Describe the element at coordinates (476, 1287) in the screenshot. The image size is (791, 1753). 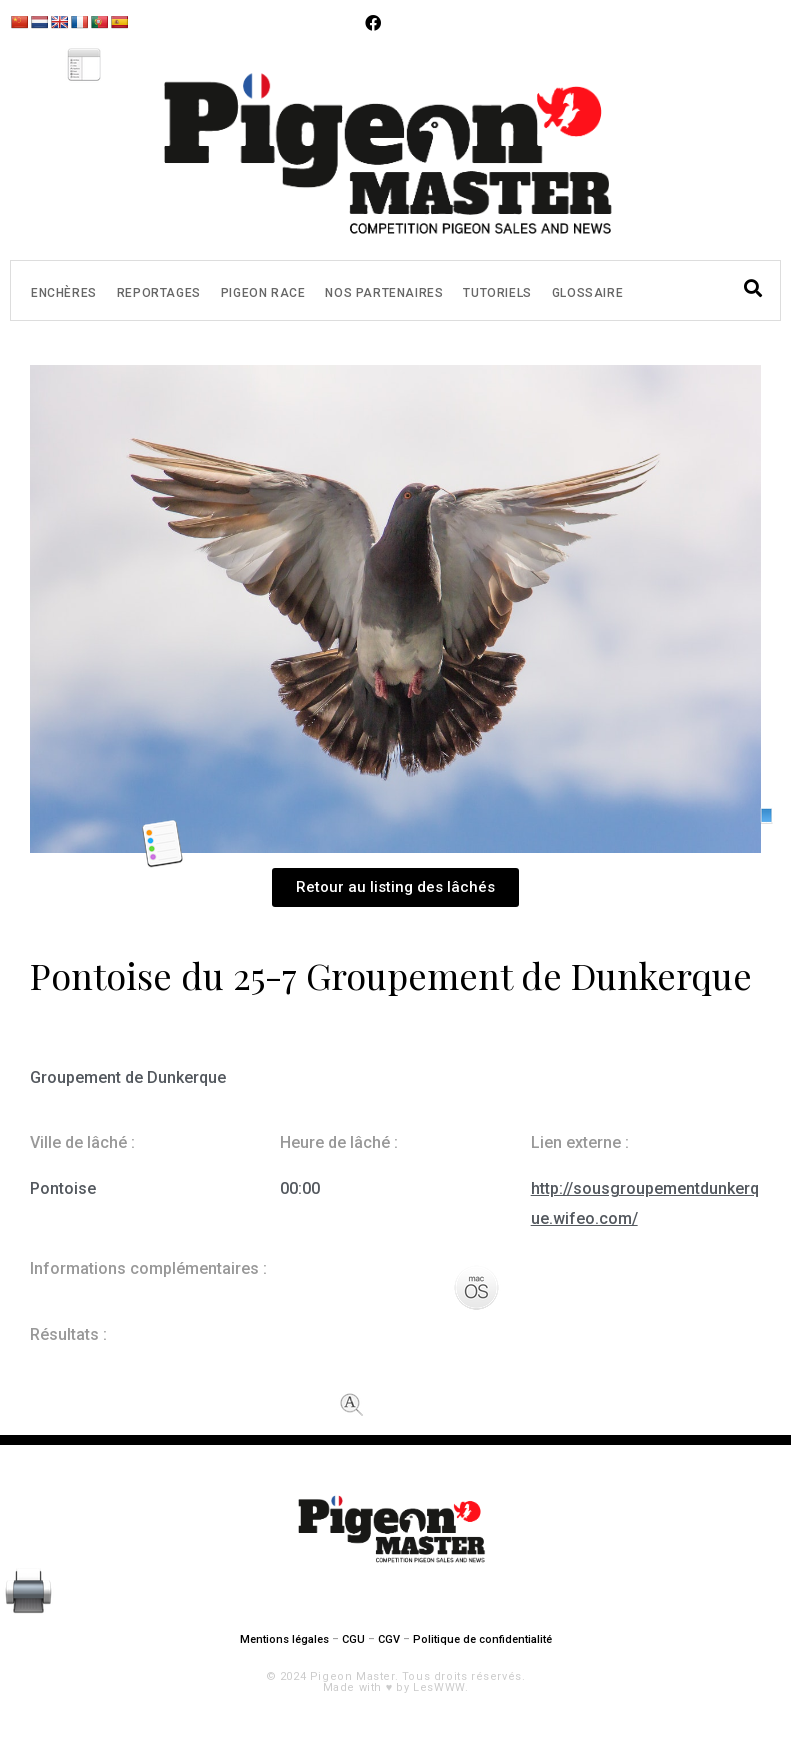
I see `indicates macos operating system` at that location.